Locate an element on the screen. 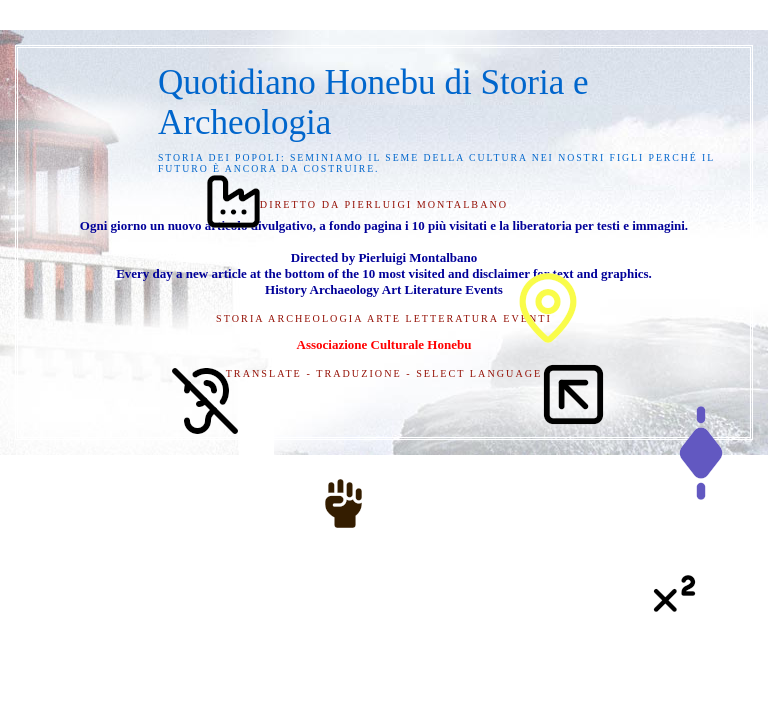  view or set a location on the map is located at coordinates (548, 308).